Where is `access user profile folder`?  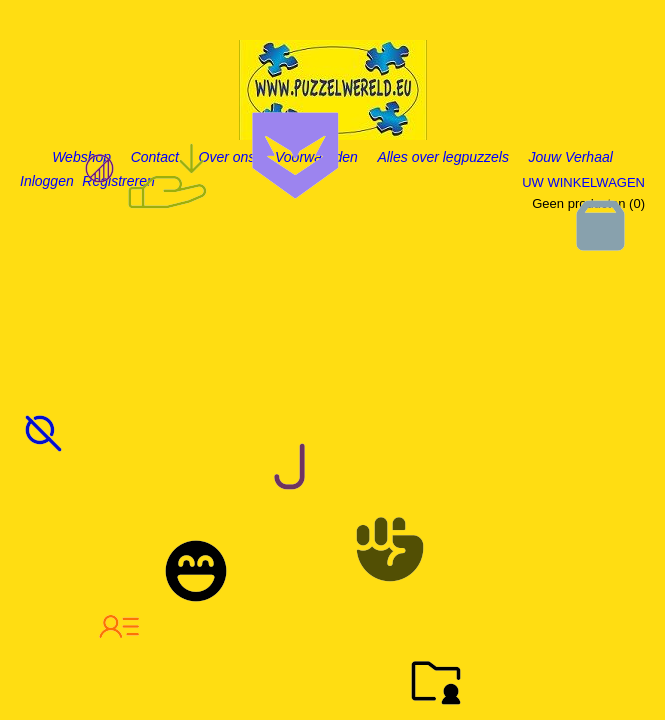
access user profile folder is located at coordinates (436, 680).